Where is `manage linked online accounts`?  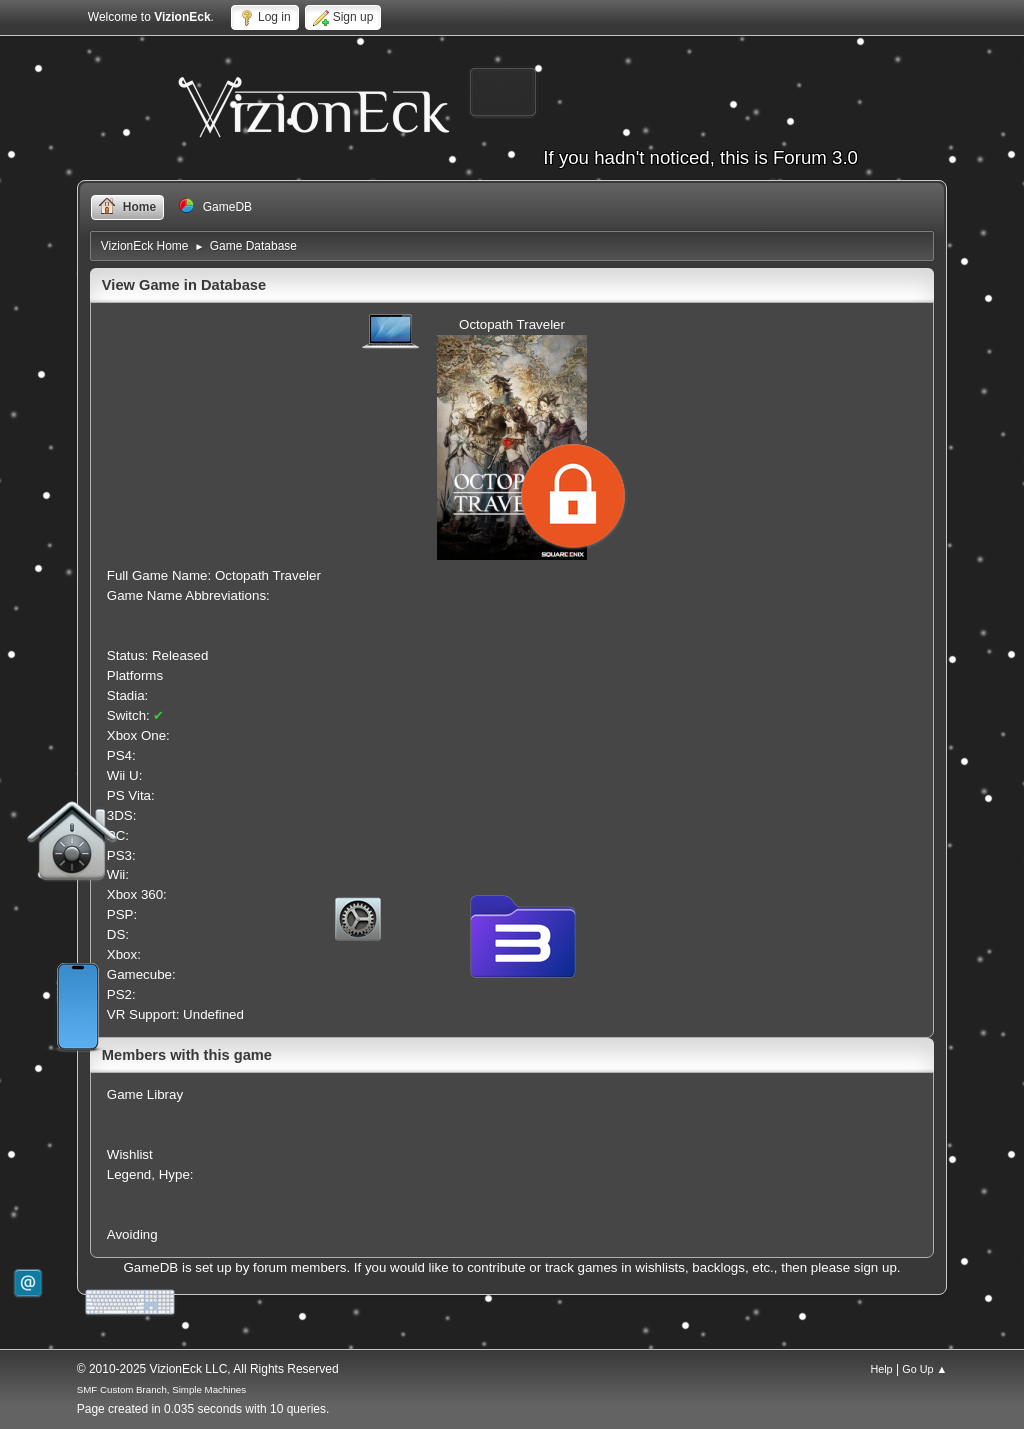 manage linked online accounts is located at coordinates (28, 1283).